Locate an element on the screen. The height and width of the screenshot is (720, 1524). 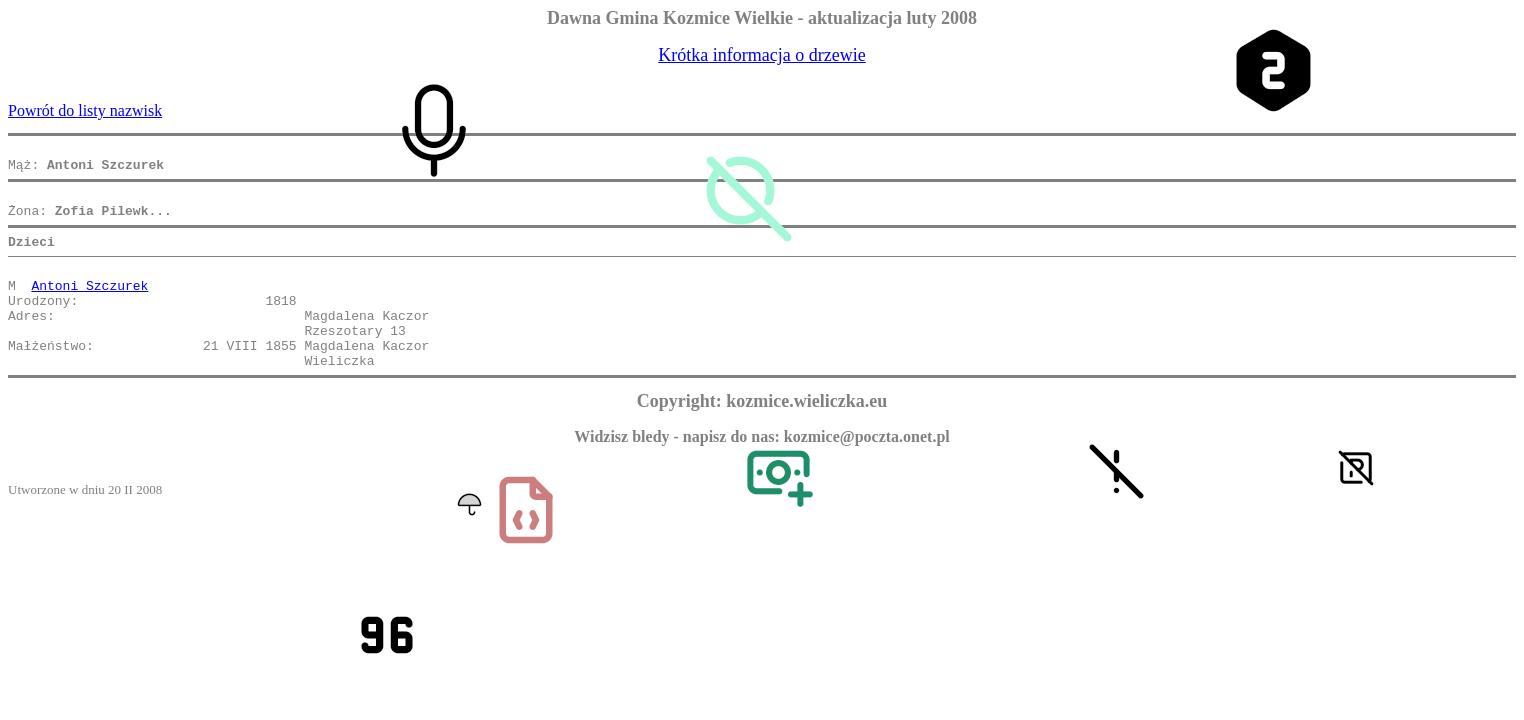
displays the number 96 as a label or count indicator is located at coordinates (387, 635).